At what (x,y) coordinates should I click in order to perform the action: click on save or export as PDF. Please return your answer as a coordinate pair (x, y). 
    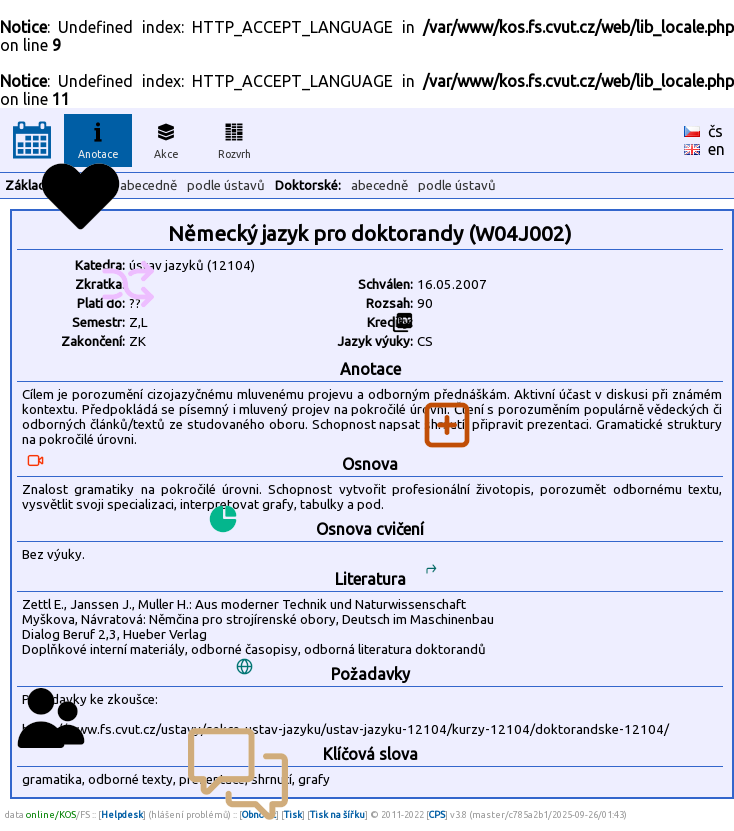
    Looking at the image, I should click on (402, 322).